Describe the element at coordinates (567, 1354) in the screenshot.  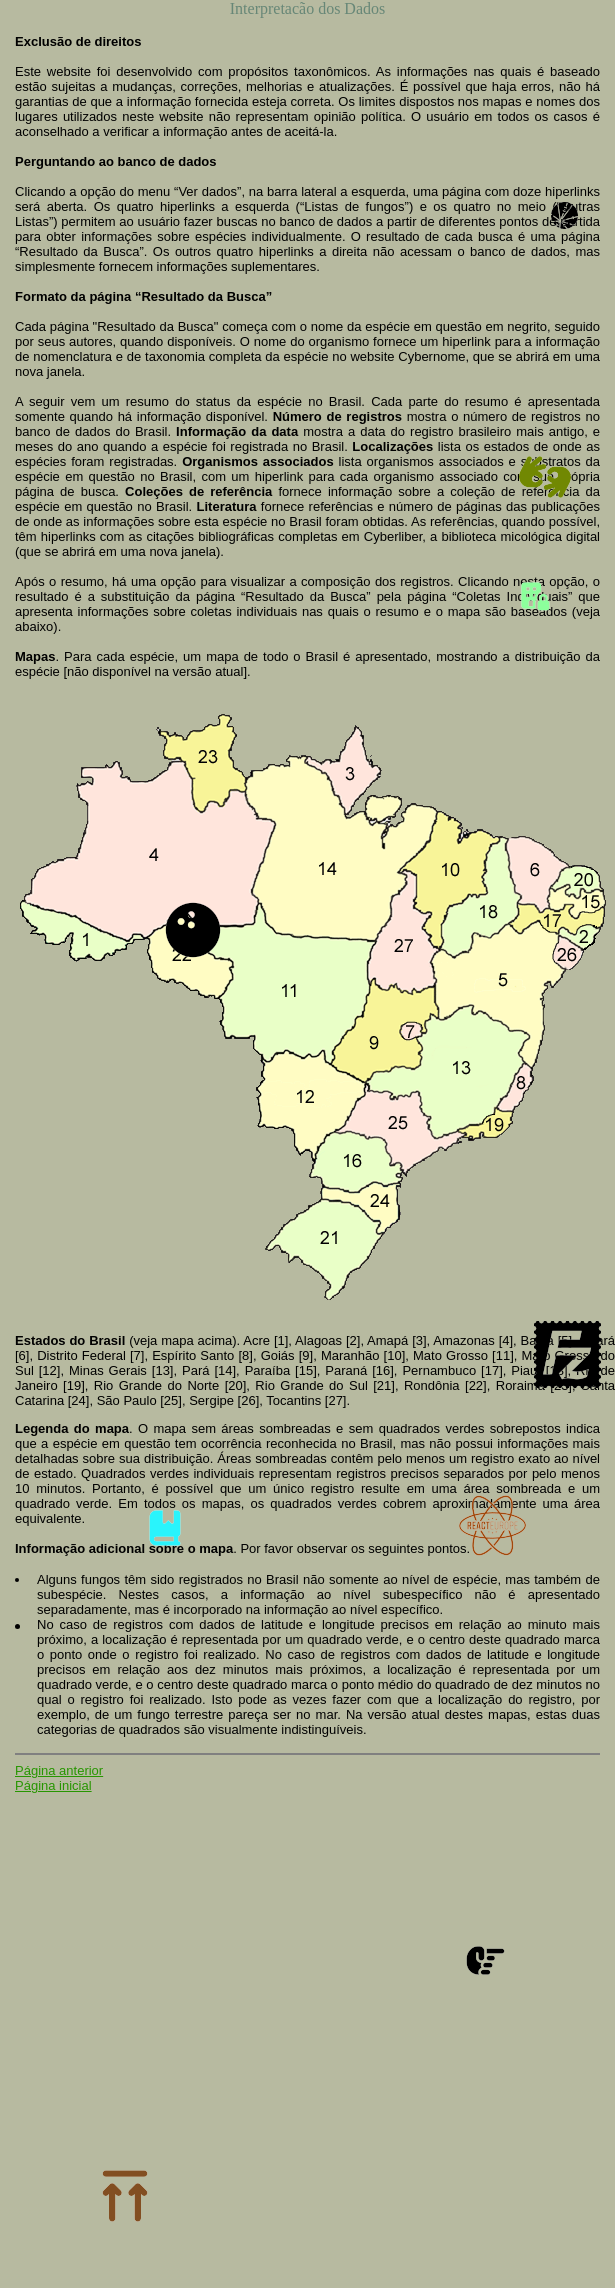
I see `open FileZilla FTP client` at that location.